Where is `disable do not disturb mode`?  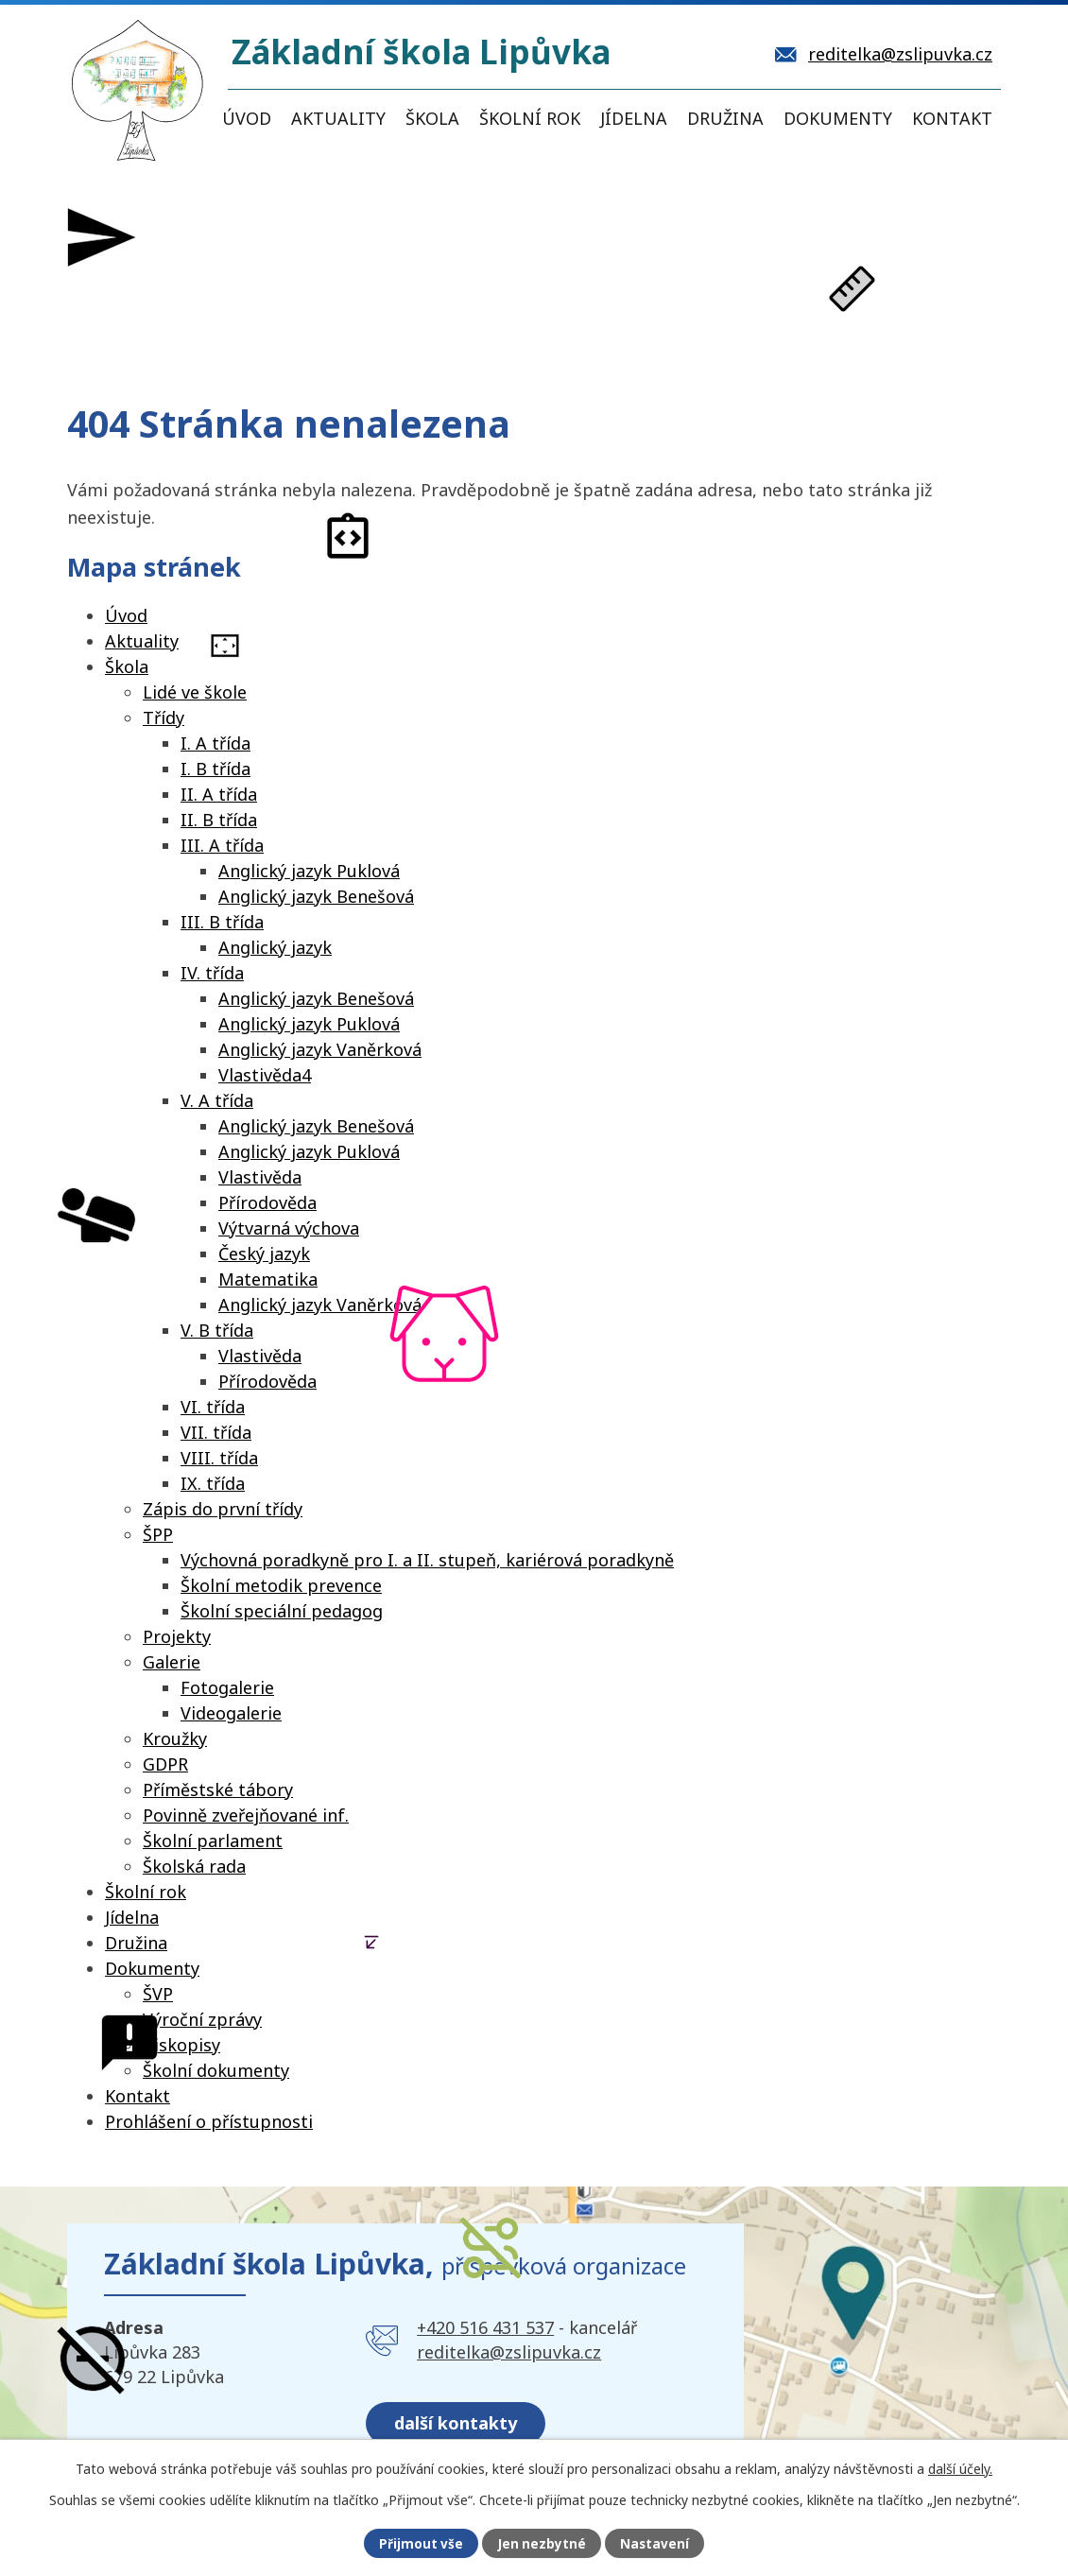 disable do not disturb mode is located at coordinates (93, 2359).